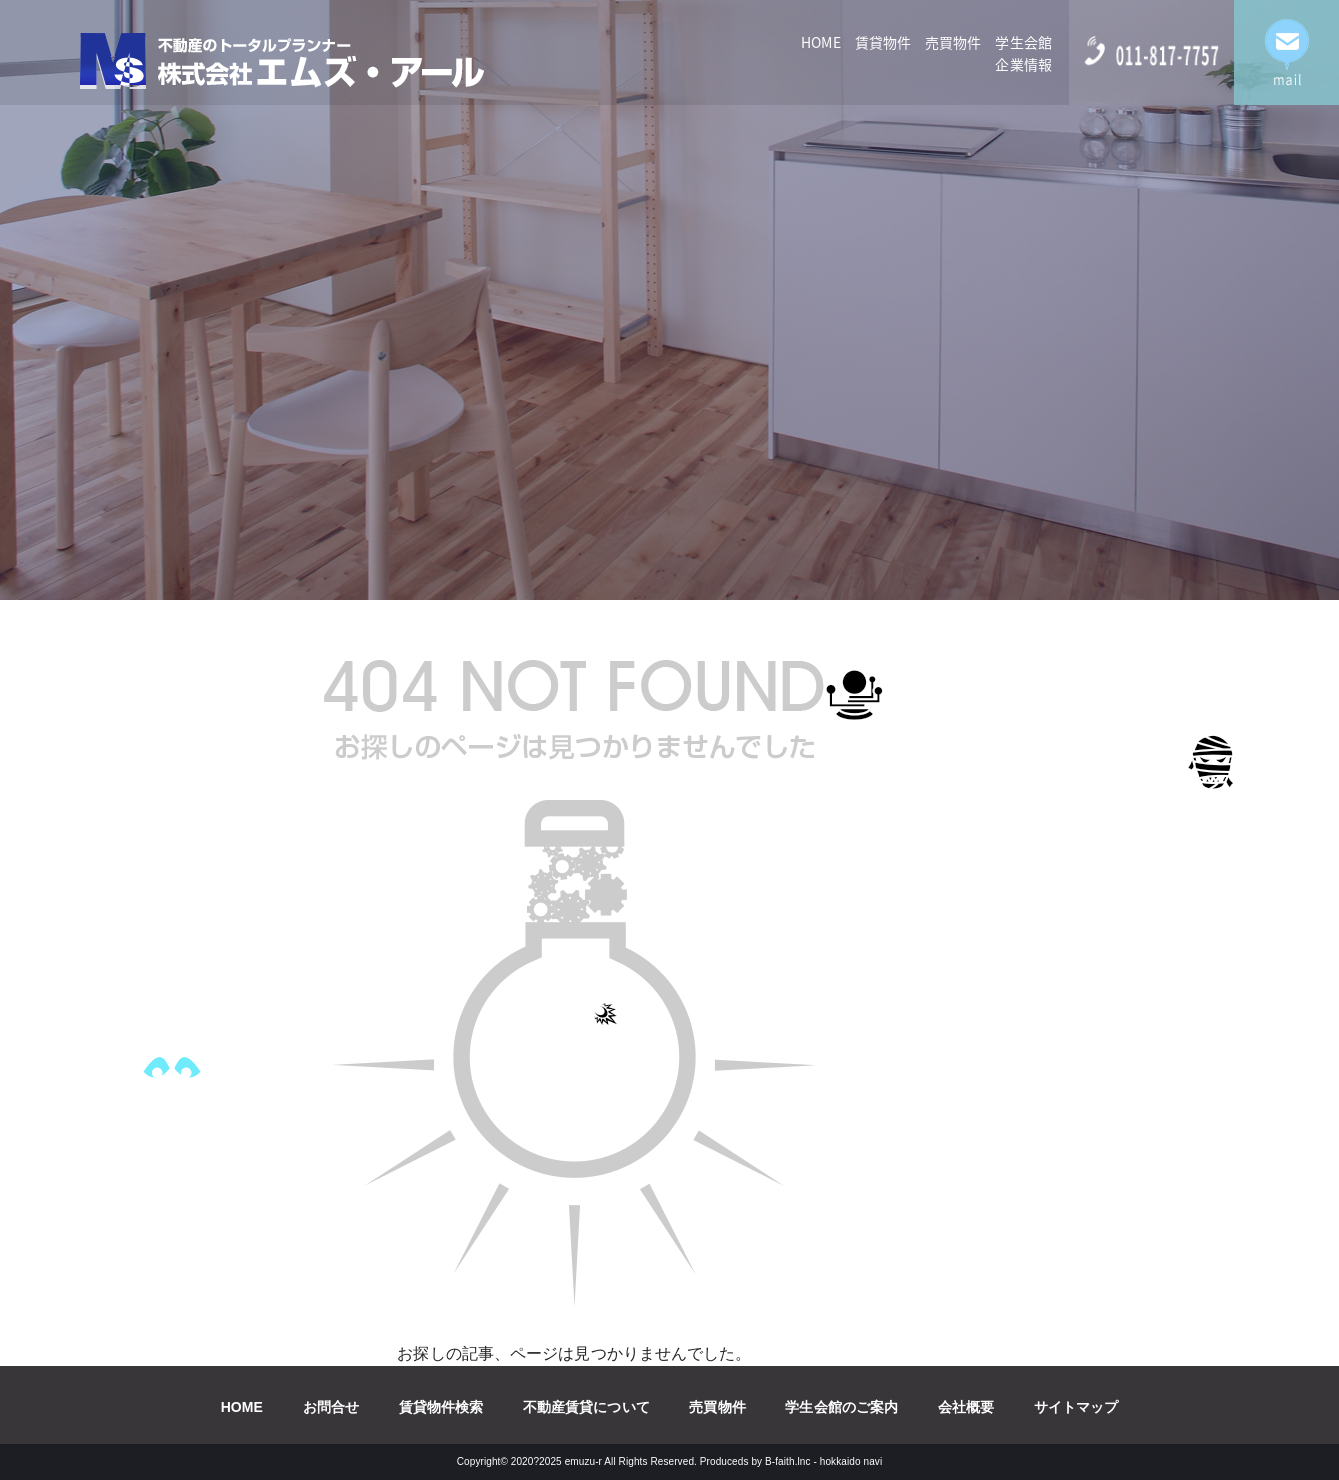  I want to click on indicates electrical or energy surge event, so click(606, 1014).